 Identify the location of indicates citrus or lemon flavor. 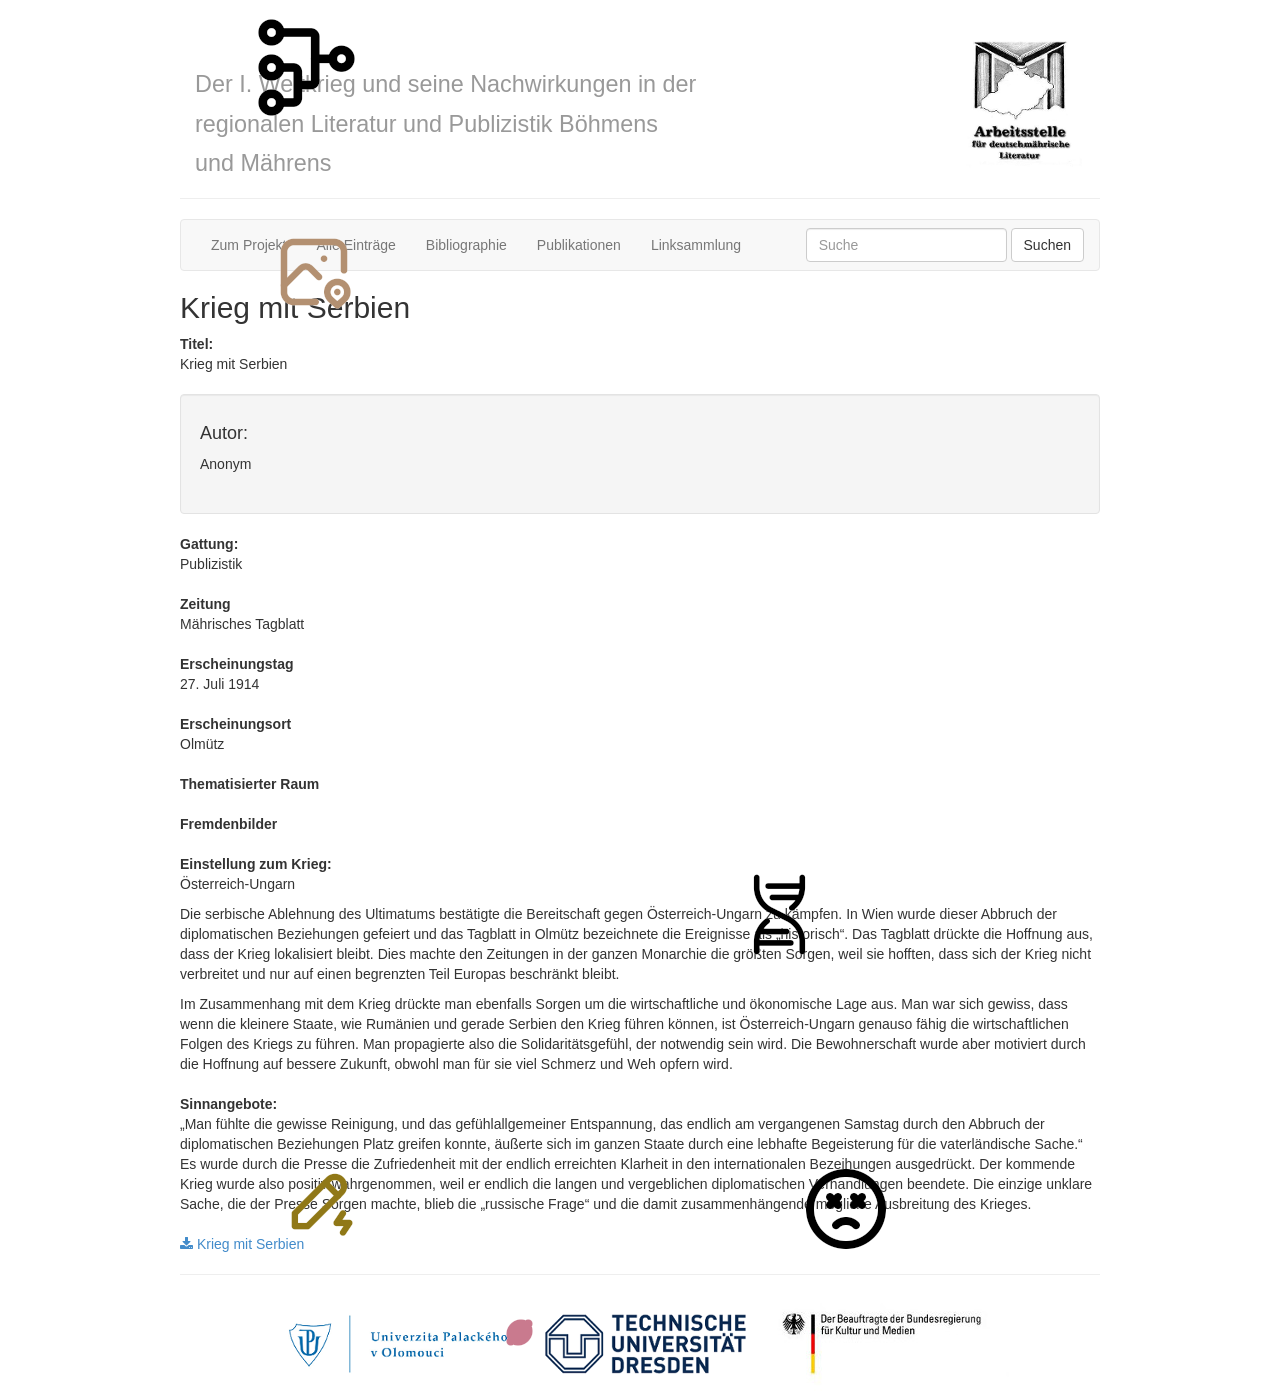
(519, 1332).